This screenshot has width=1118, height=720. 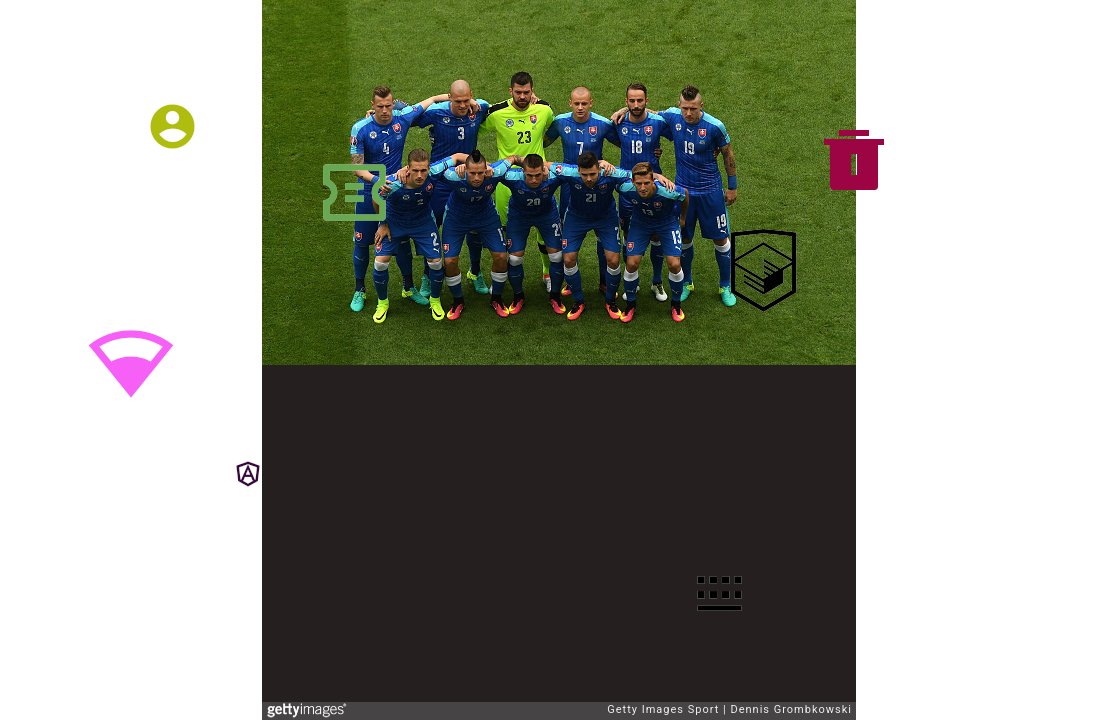 What do you see at coordinates (248, 474) in the screenshot?
I see `angularjs framework logo` at bounding box center [248, 474].